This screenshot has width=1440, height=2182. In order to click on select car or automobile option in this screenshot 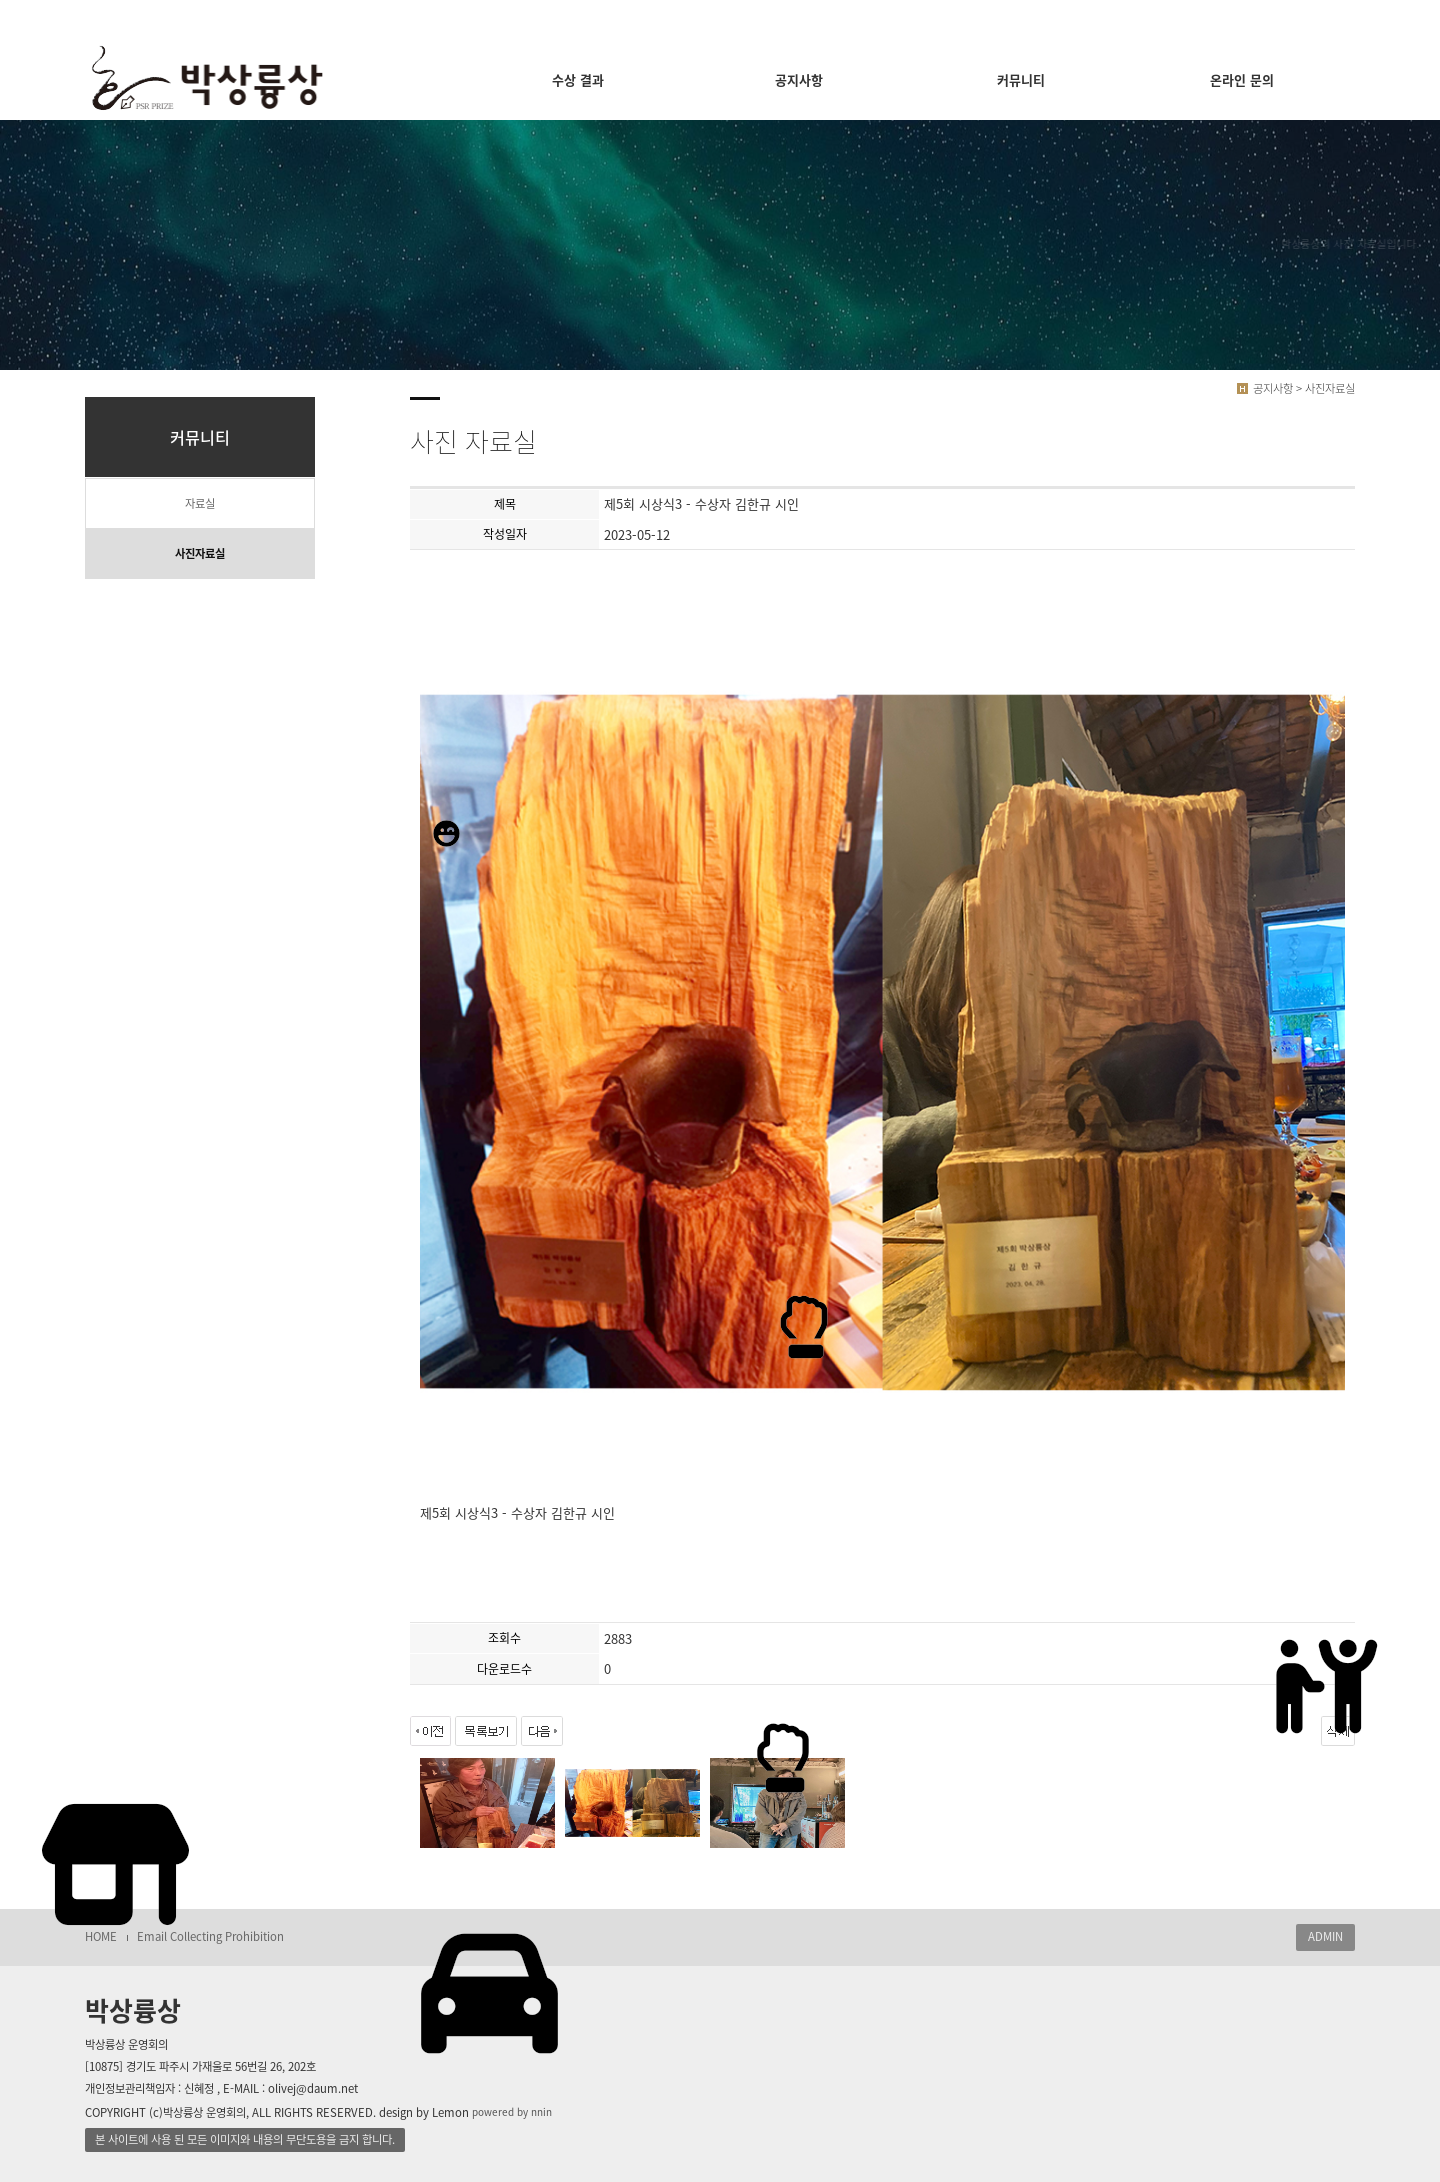, I will do `click(489, 1993)`.